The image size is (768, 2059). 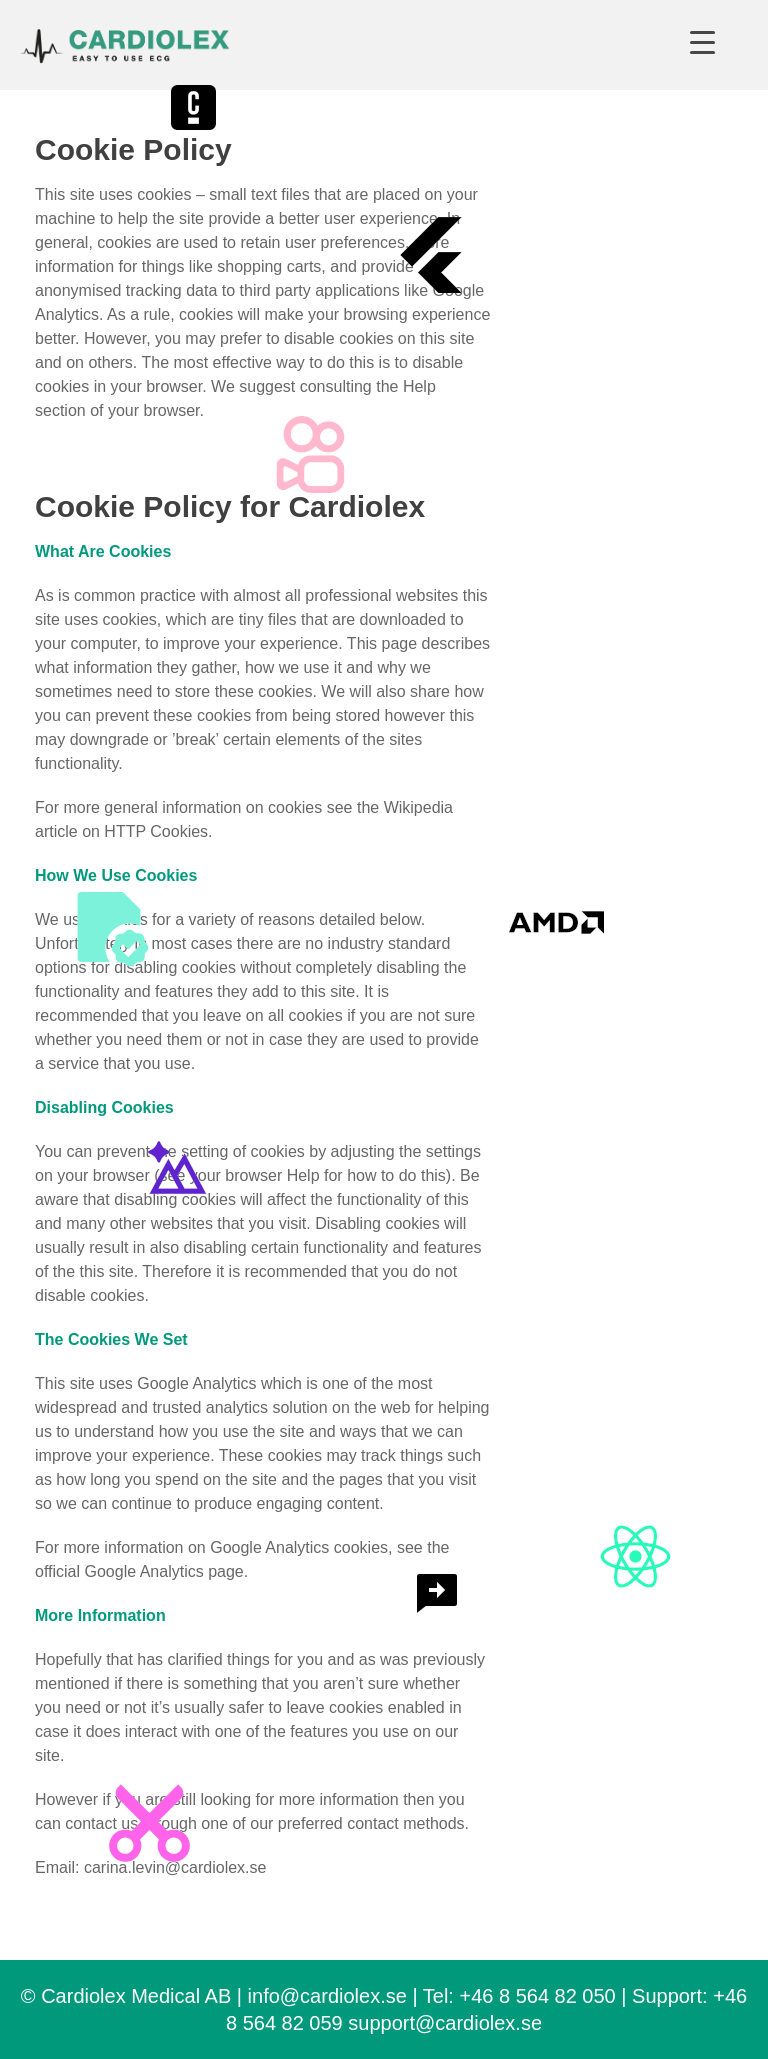 What do you see at coordinates (310, 454) in the screenshot?
I see `open the Kuaishou app` at bounding box center [310, 454].